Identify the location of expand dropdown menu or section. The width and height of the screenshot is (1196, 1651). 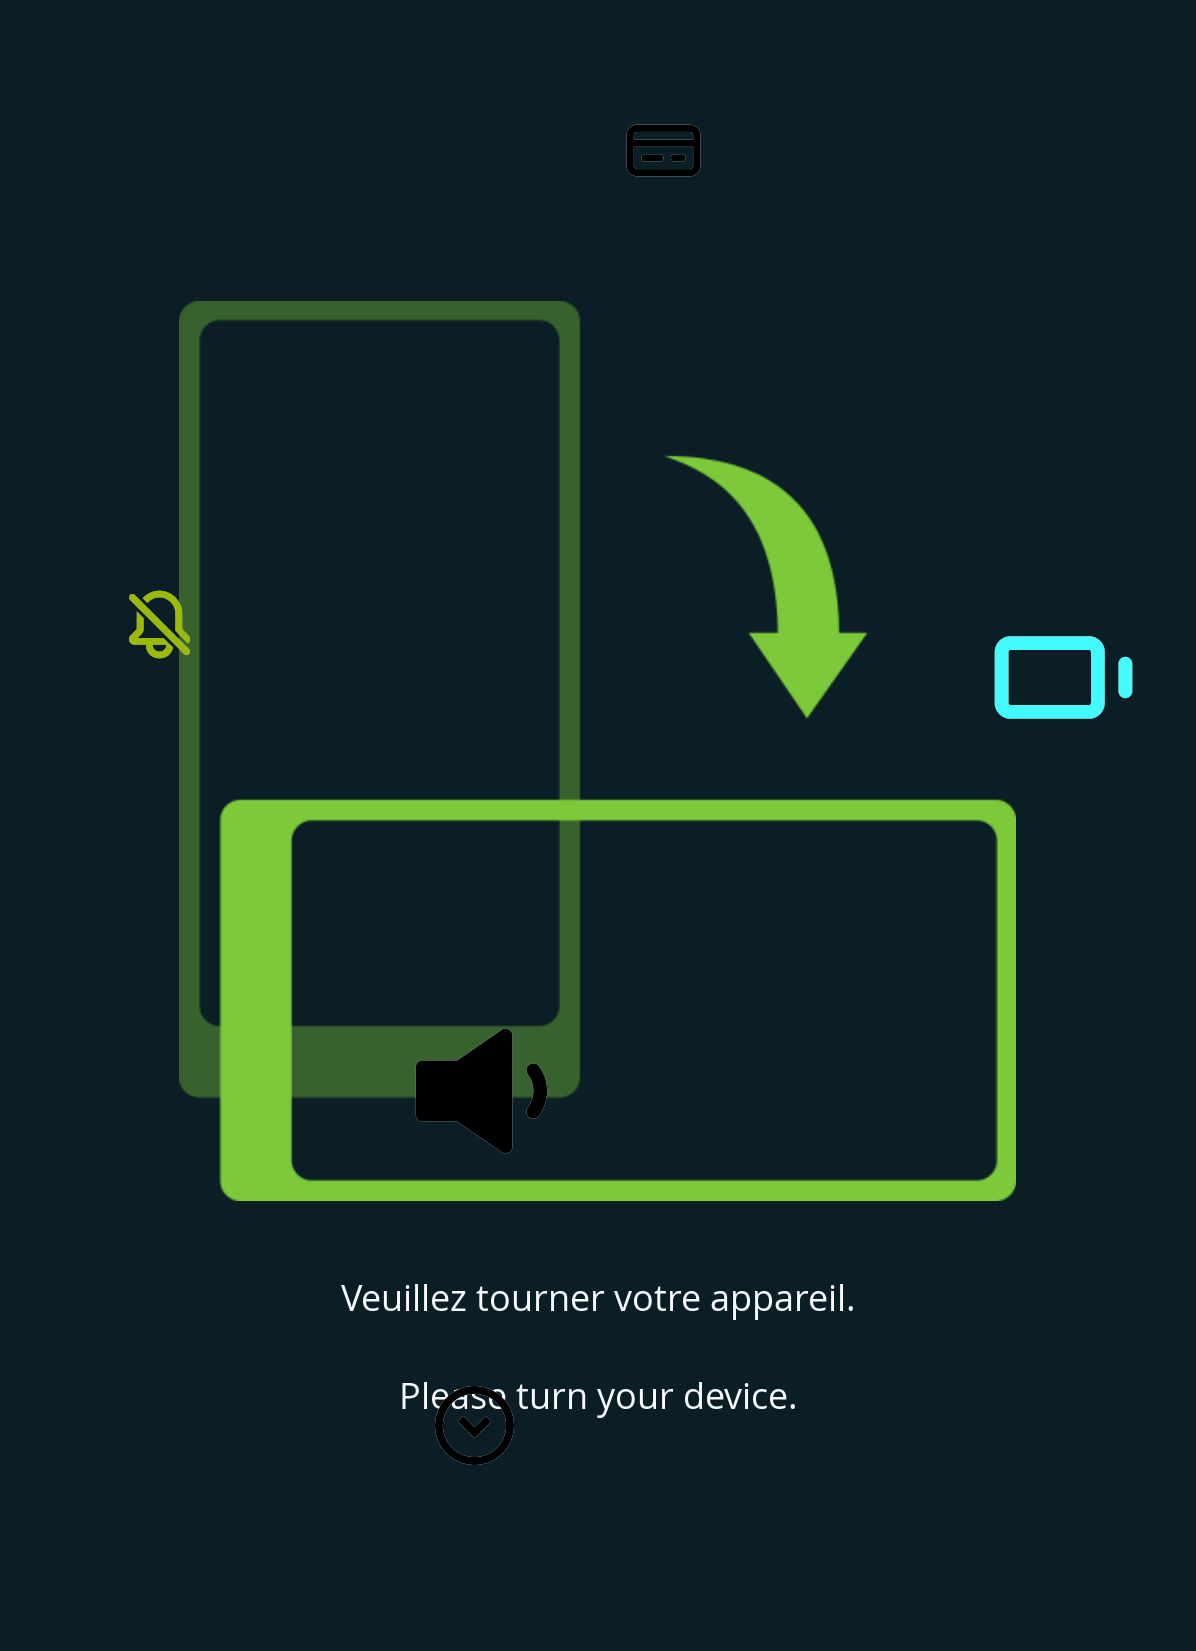
(474, 1425).